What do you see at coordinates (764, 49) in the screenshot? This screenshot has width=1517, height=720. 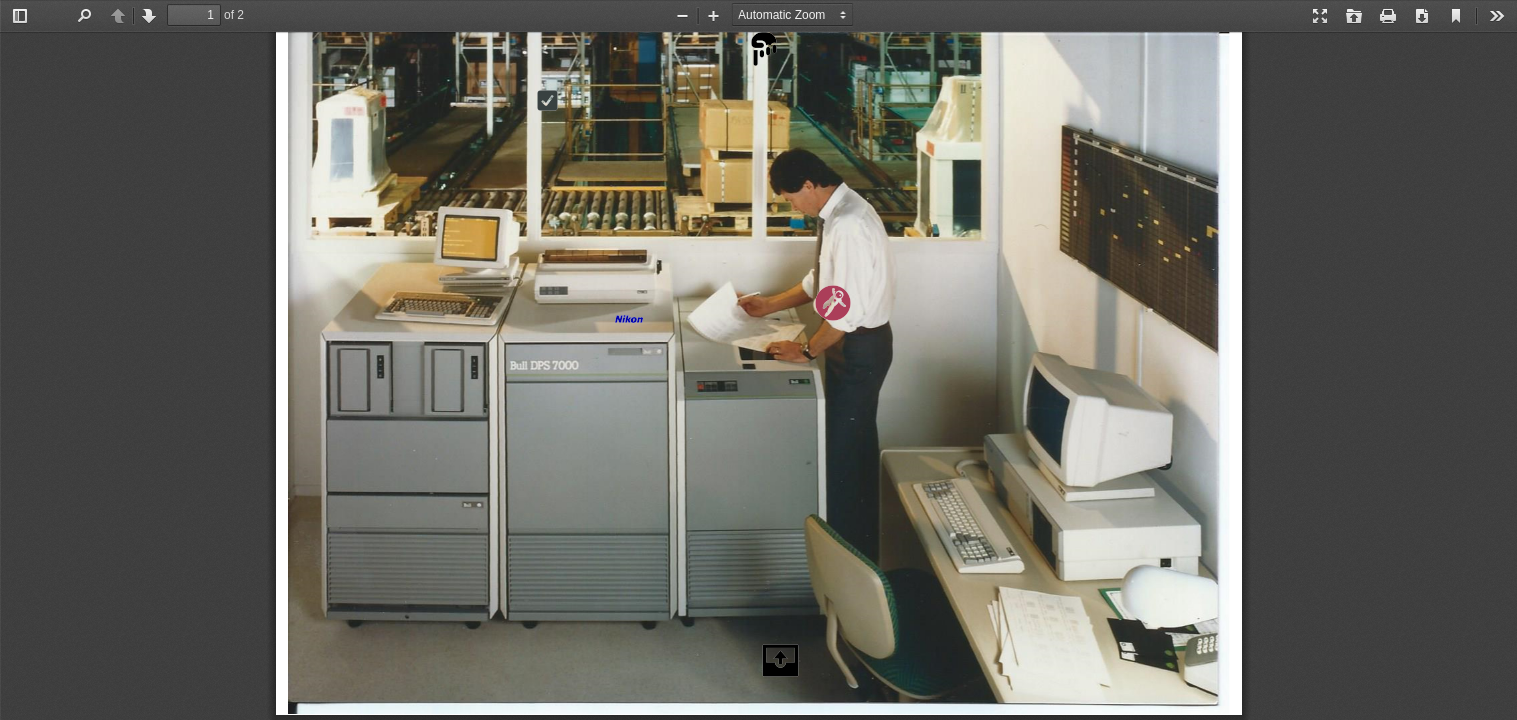 I see `scroll down or view content below` at bounding box center [764, 49].